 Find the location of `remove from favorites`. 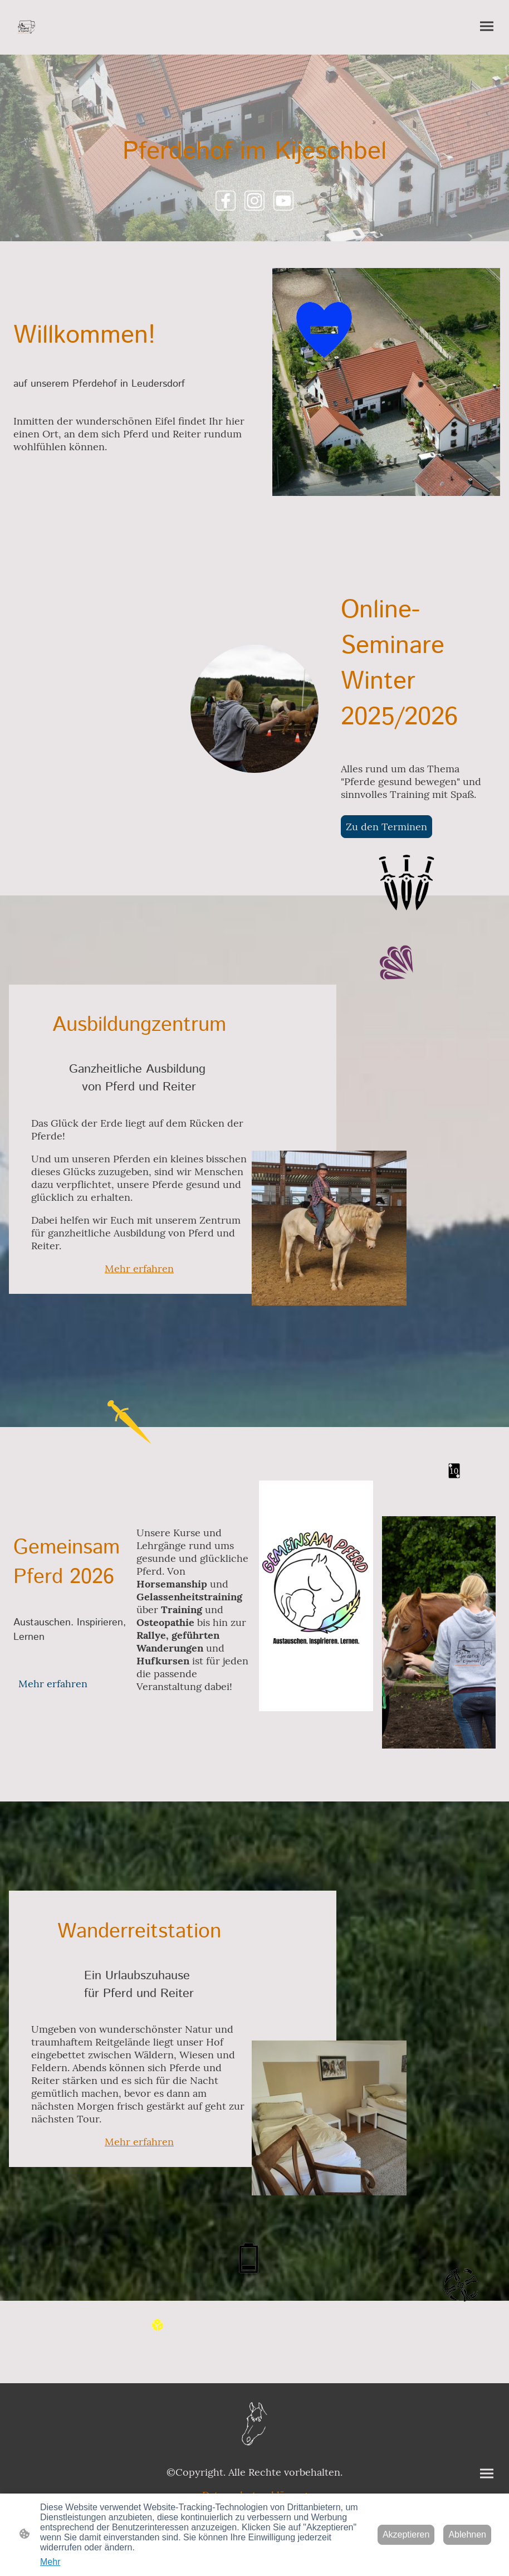

remove from favorites is located at coordinates (324, 330).